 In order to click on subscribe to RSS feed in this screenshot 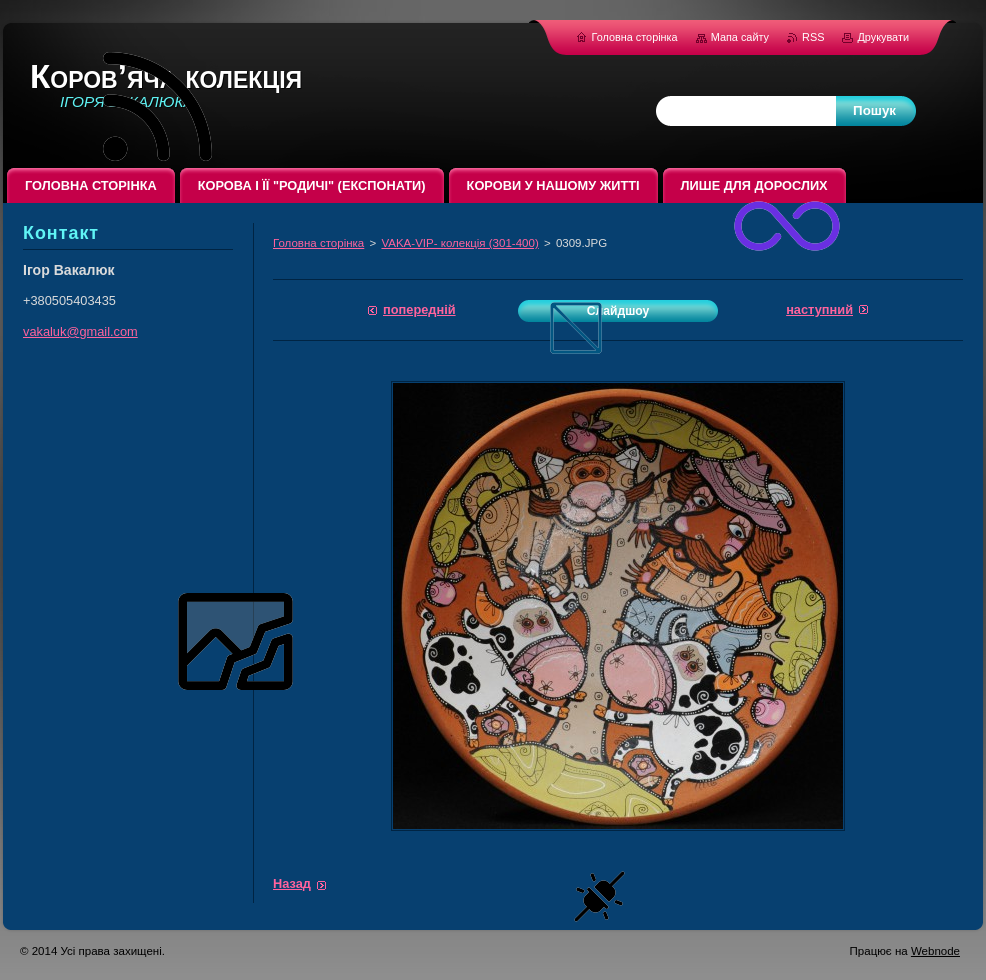, I will do `click(157, 106)`.